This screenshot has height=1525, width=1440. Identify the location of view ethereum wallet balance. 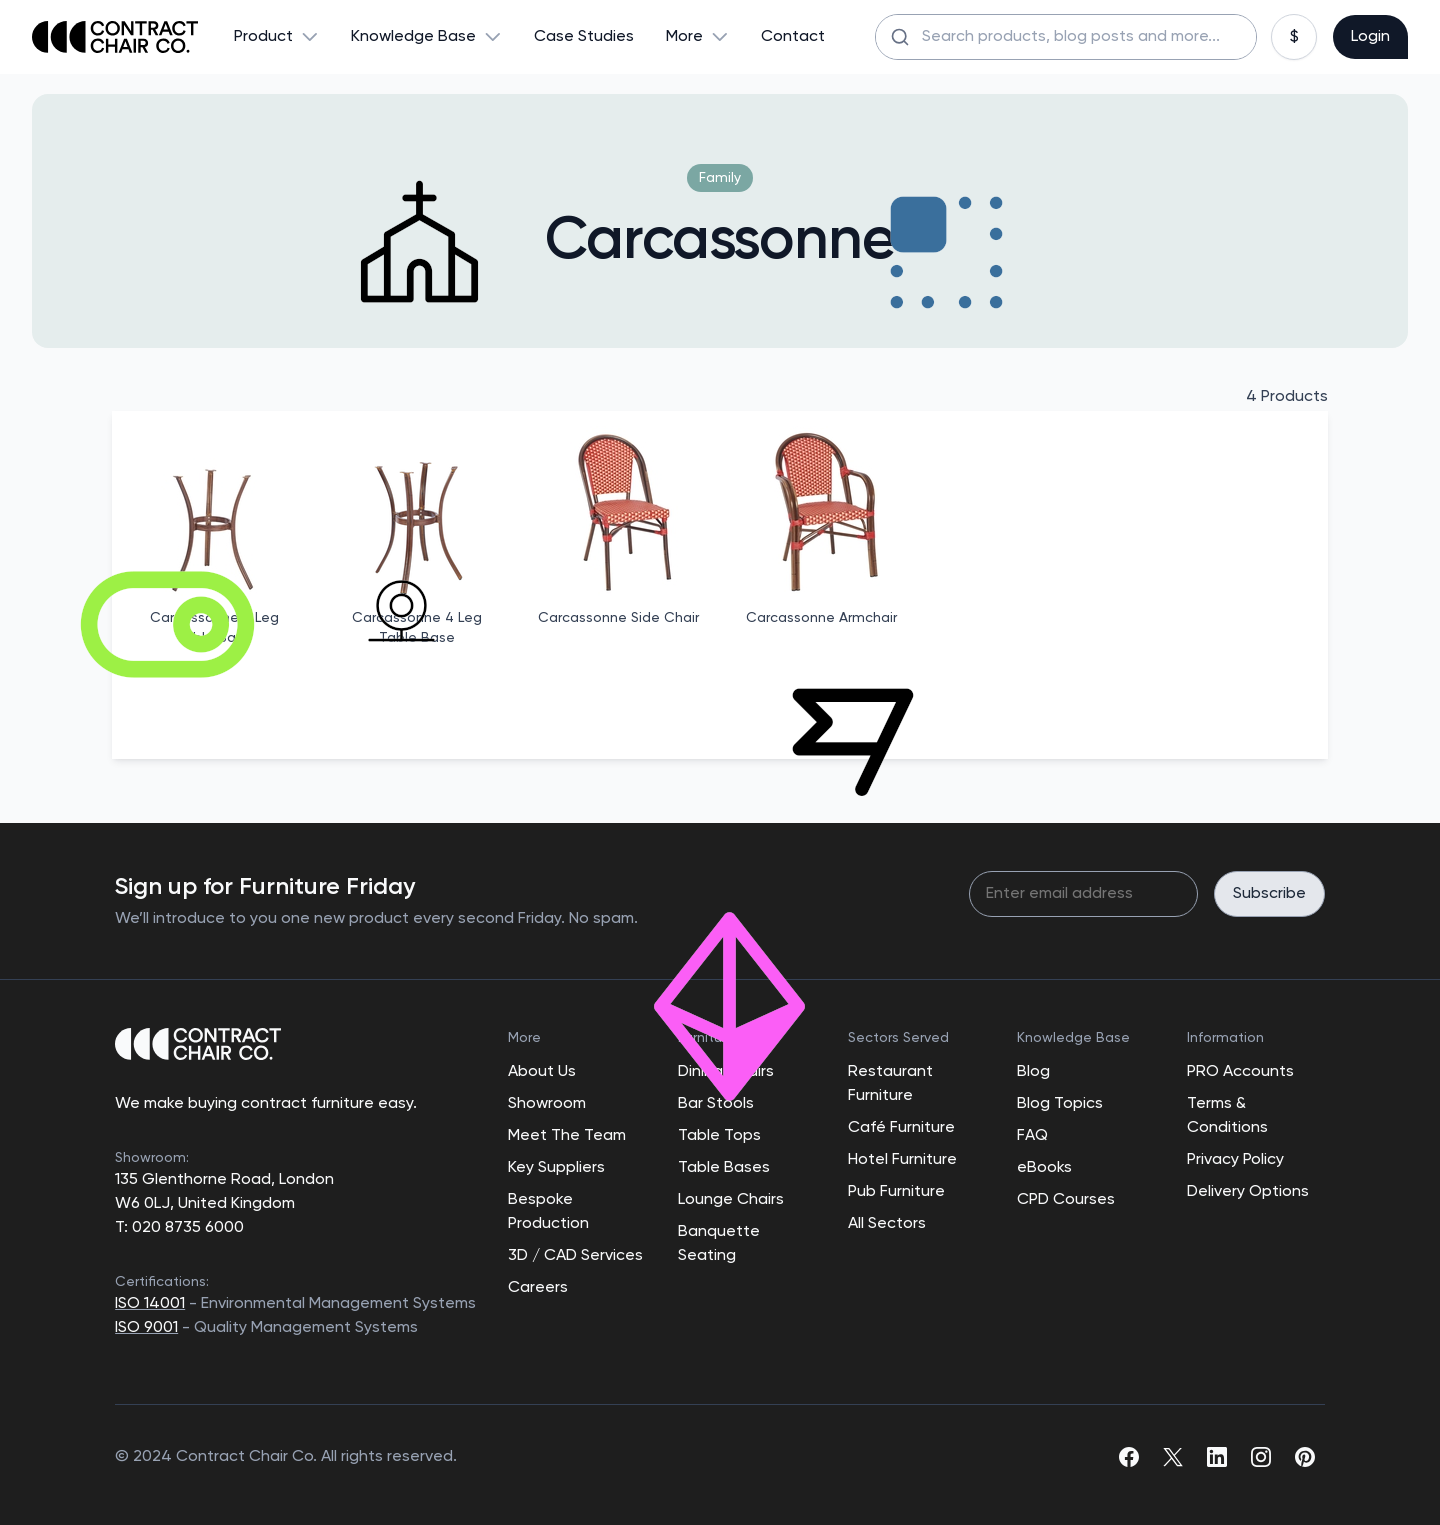
(729, 1006).